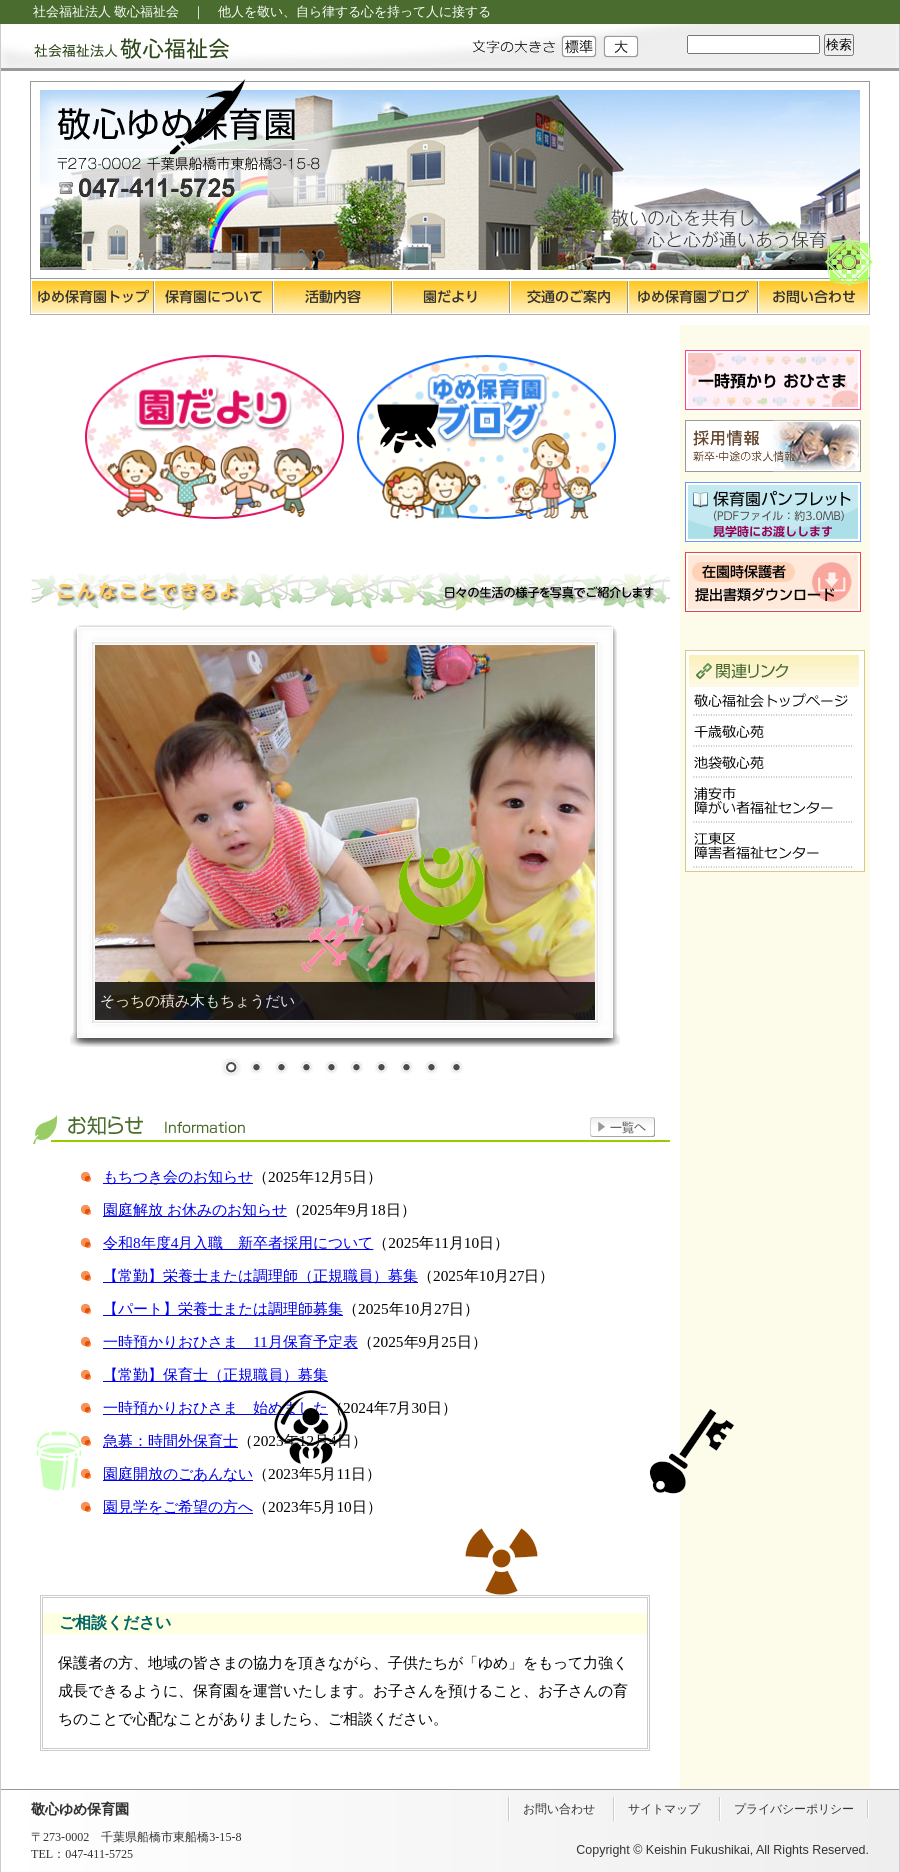 This screenshot has height=1872, width=900. Describe the element at coordinates (849, 262) in the screenshot. I see `decorative geometric pattern or badge element` at that location.